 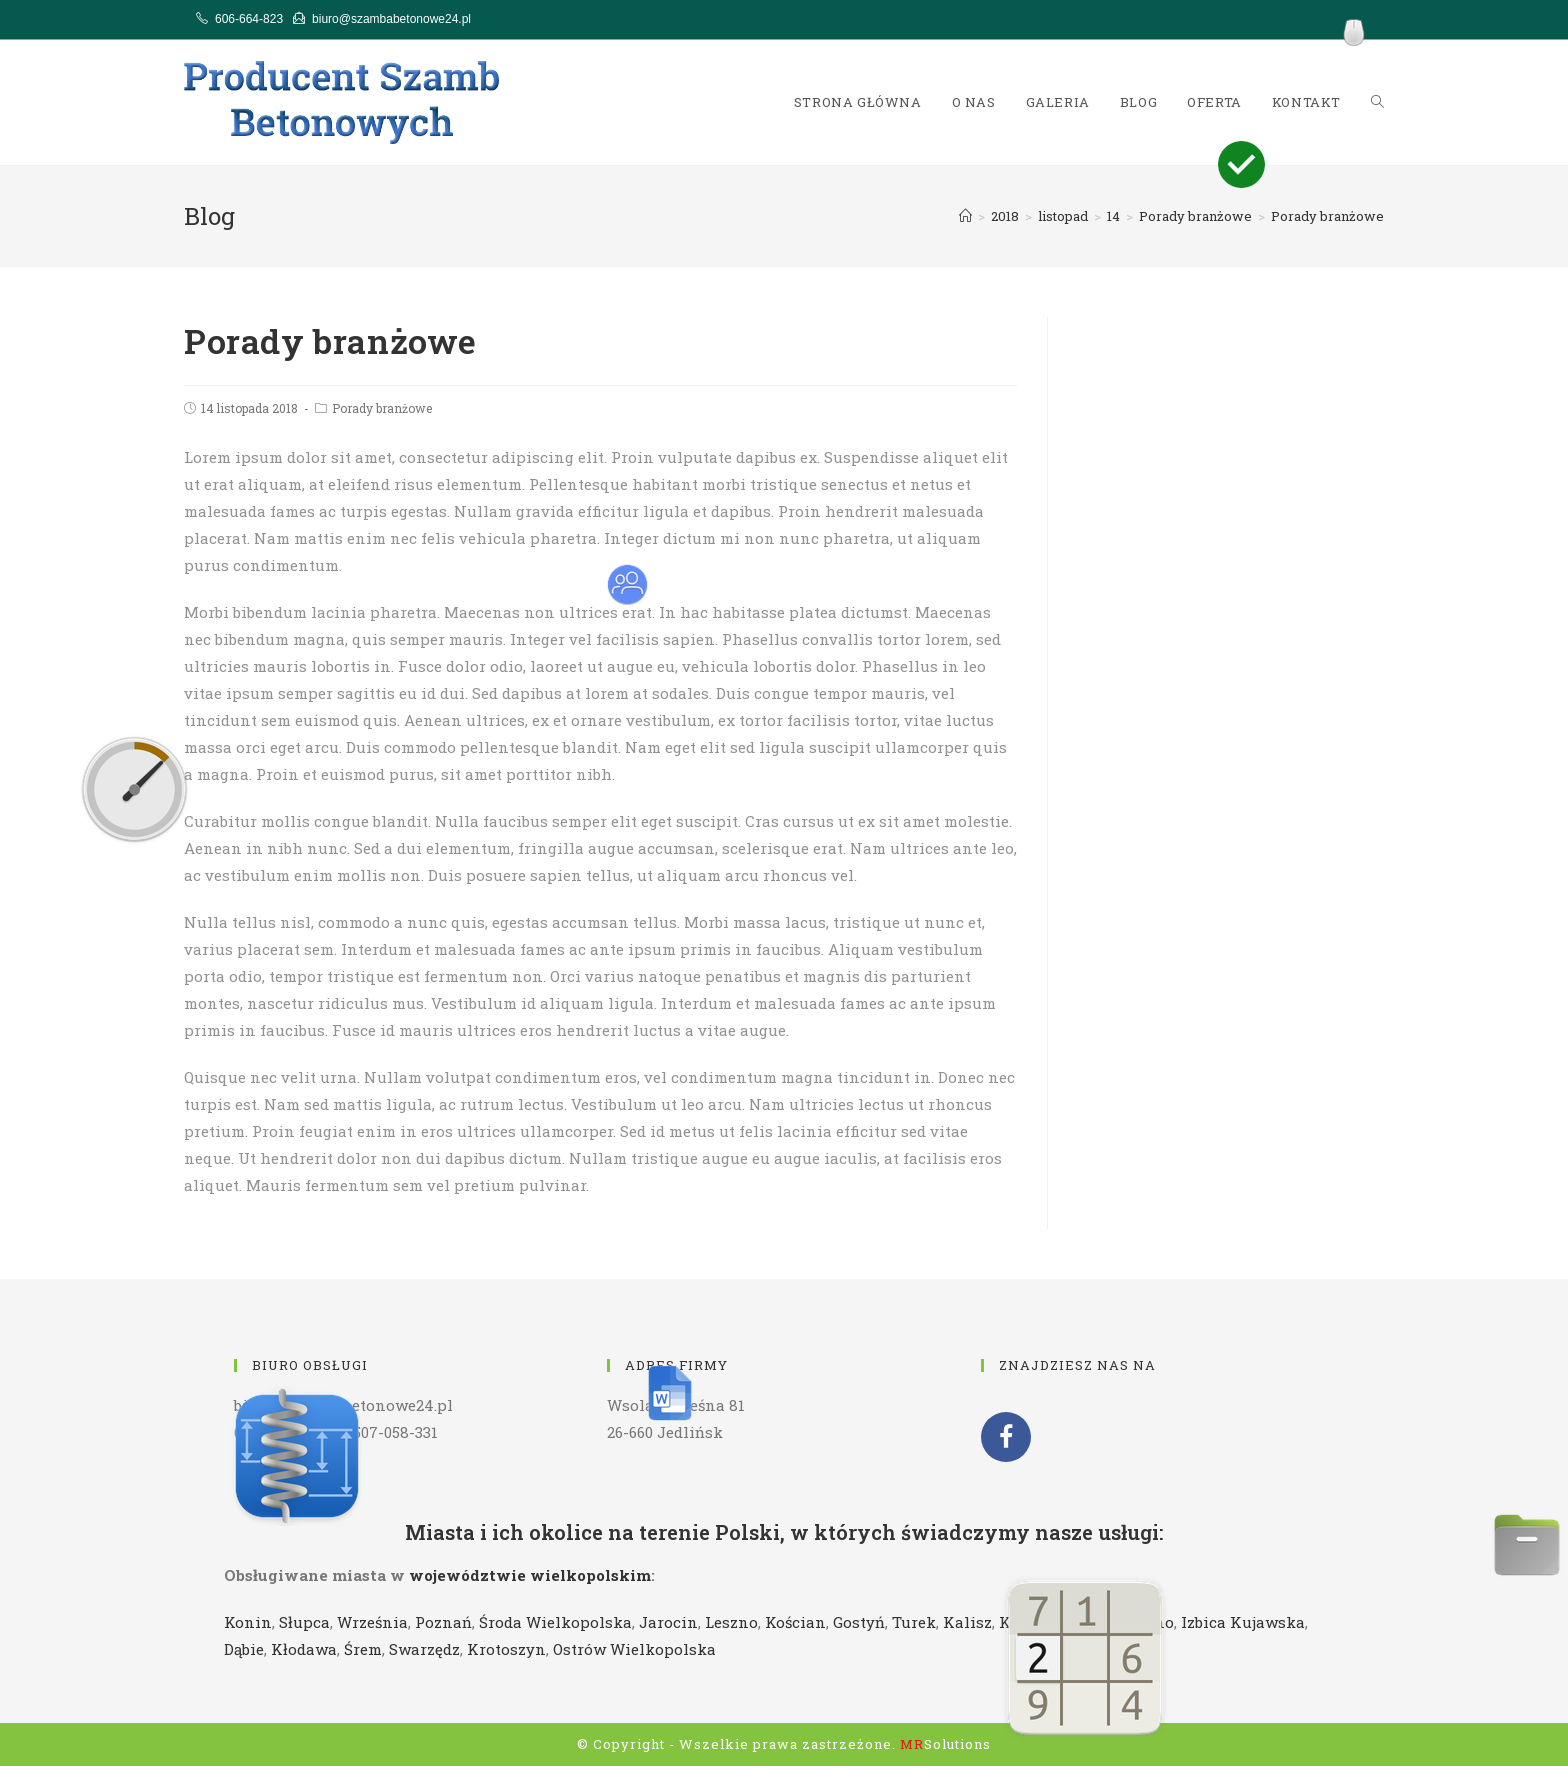 What do you see at coordinates (1241, 164) in the screenshot?
I see `confirm or accept a calculation` at bounding box center [1241, 164].